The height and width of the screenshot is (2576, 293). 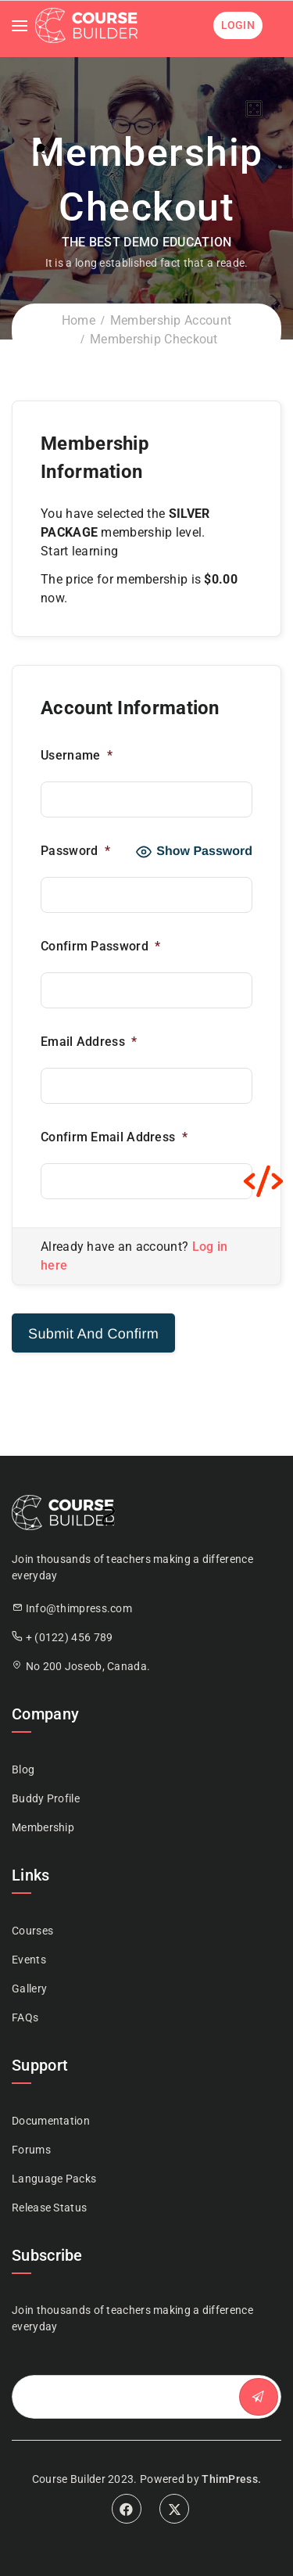 I want to click on open messaging or chat conversations, so click(x=42, y=149).